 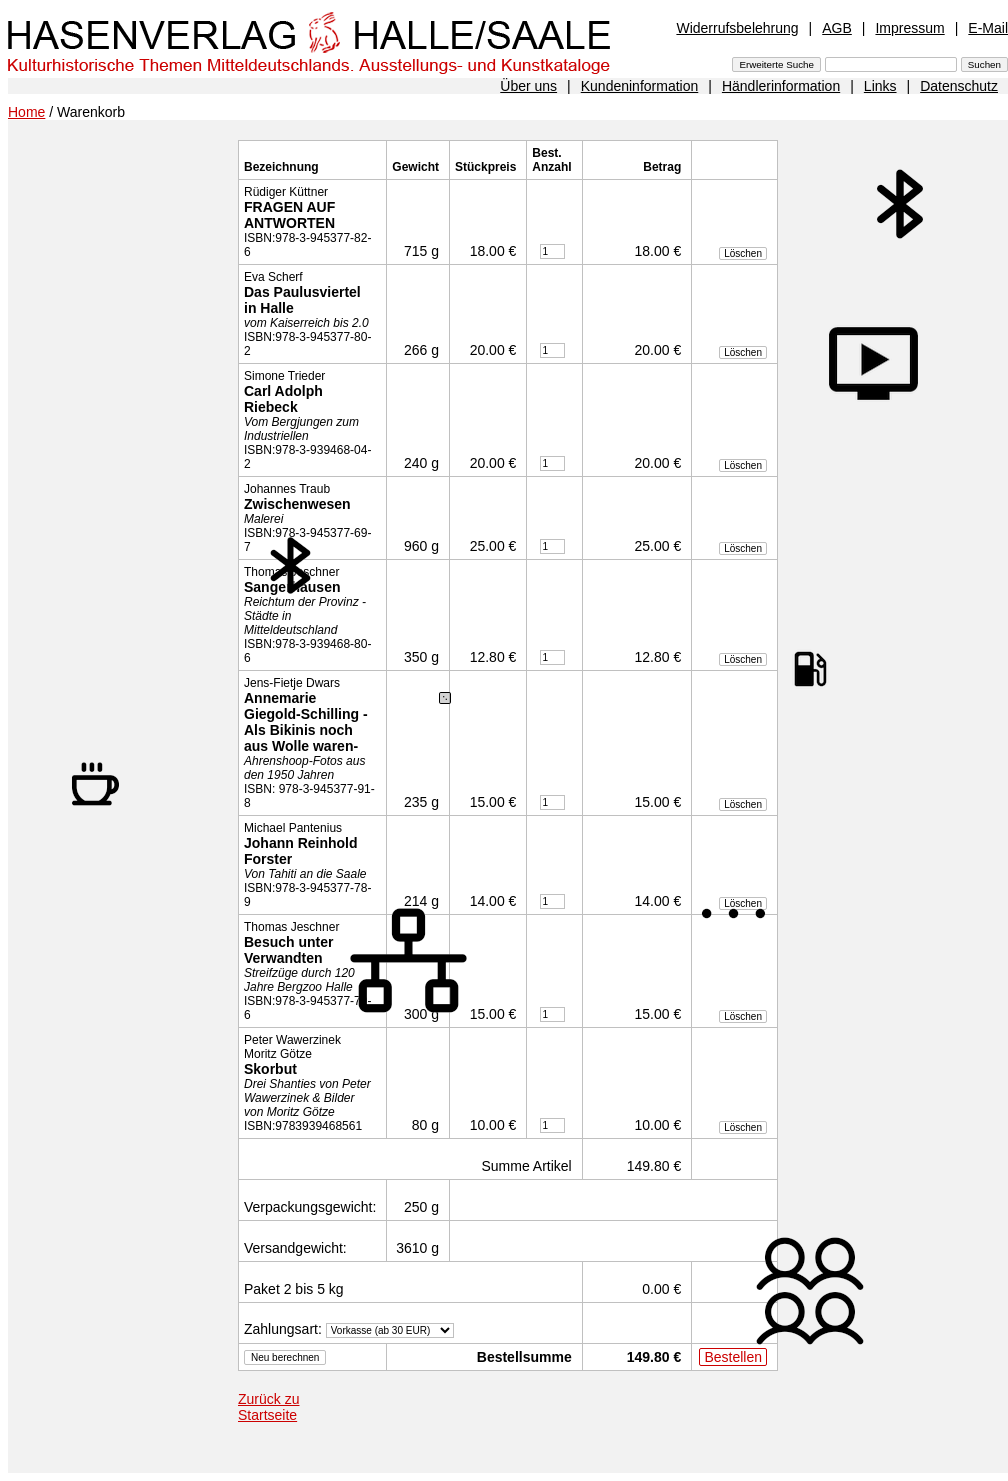 I want to click on open more options menu, so click(x=733, y=913).